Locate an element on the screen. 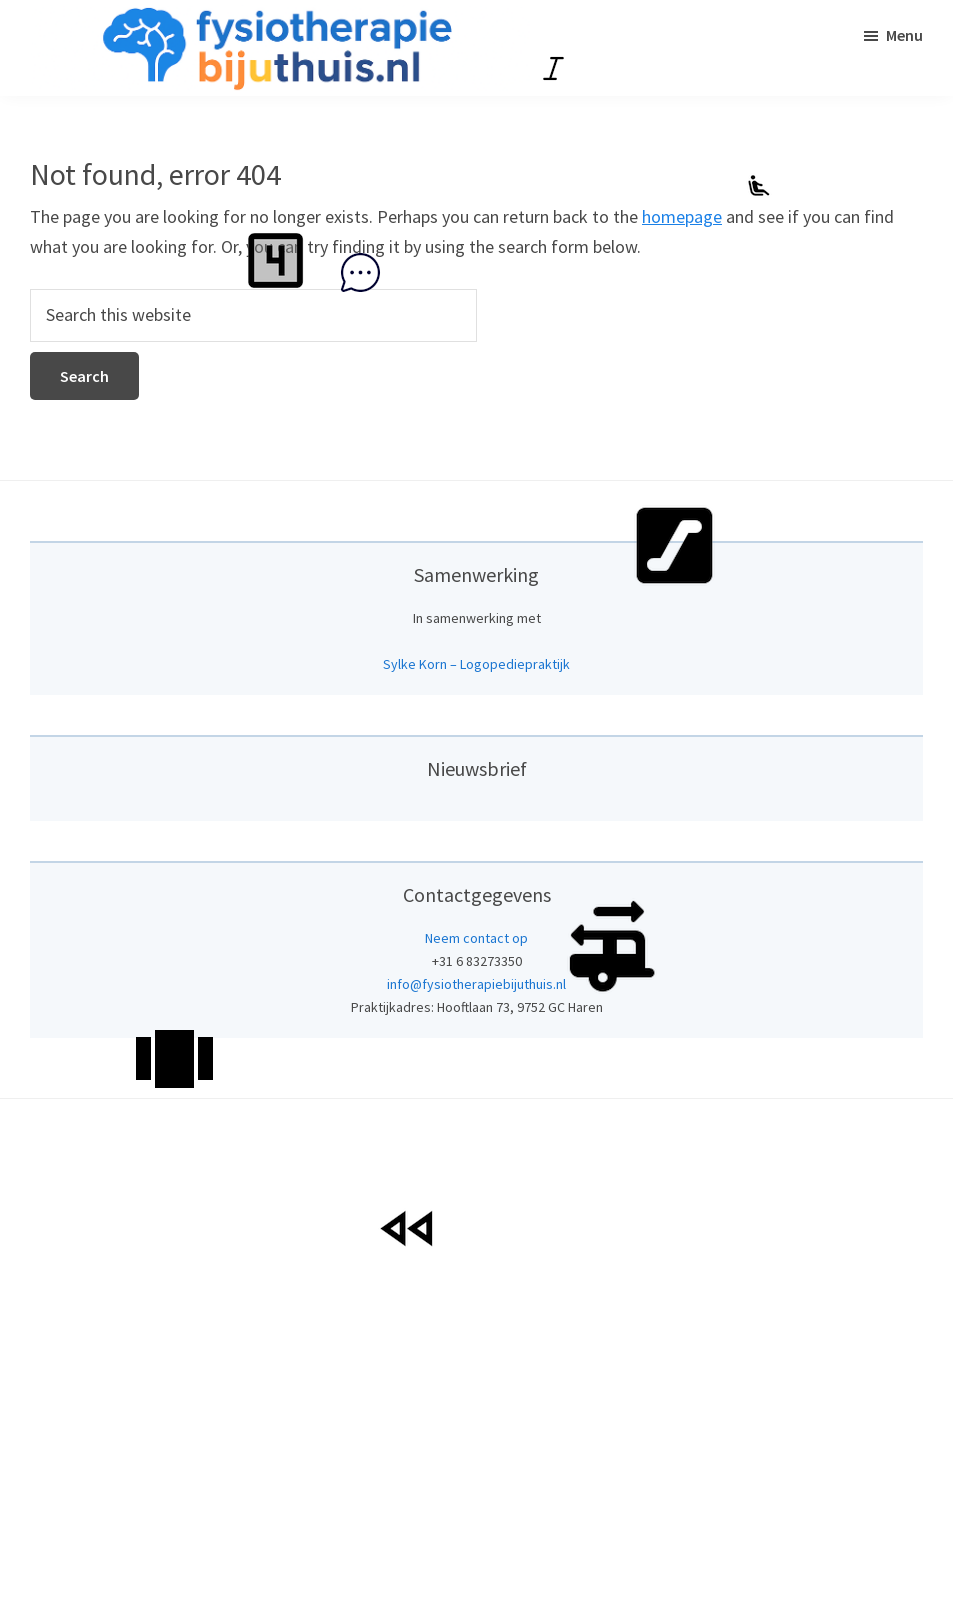  open chat or messaging is located at coordinates (360, 272).